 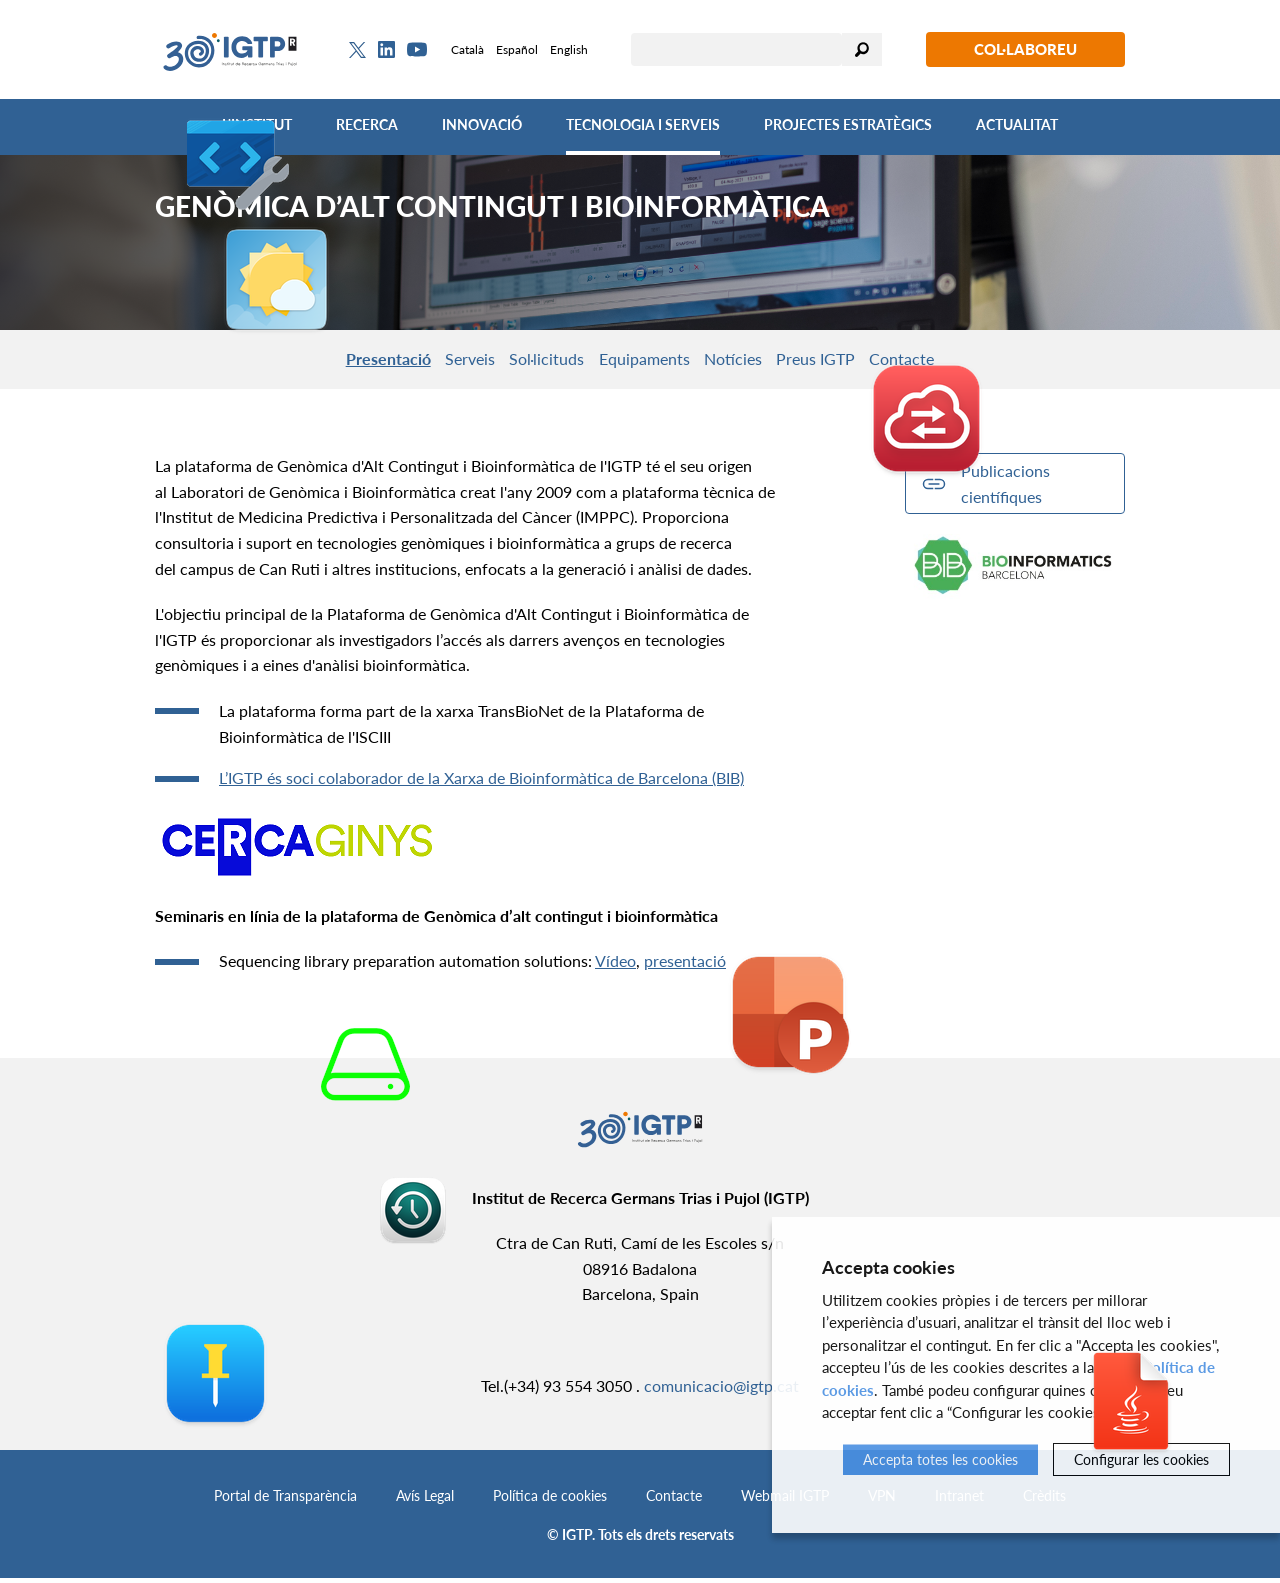 What do you see at coordinates (238, 161) in the screenshot?
I see `open remote tools application` at bounding box center [238, 161].